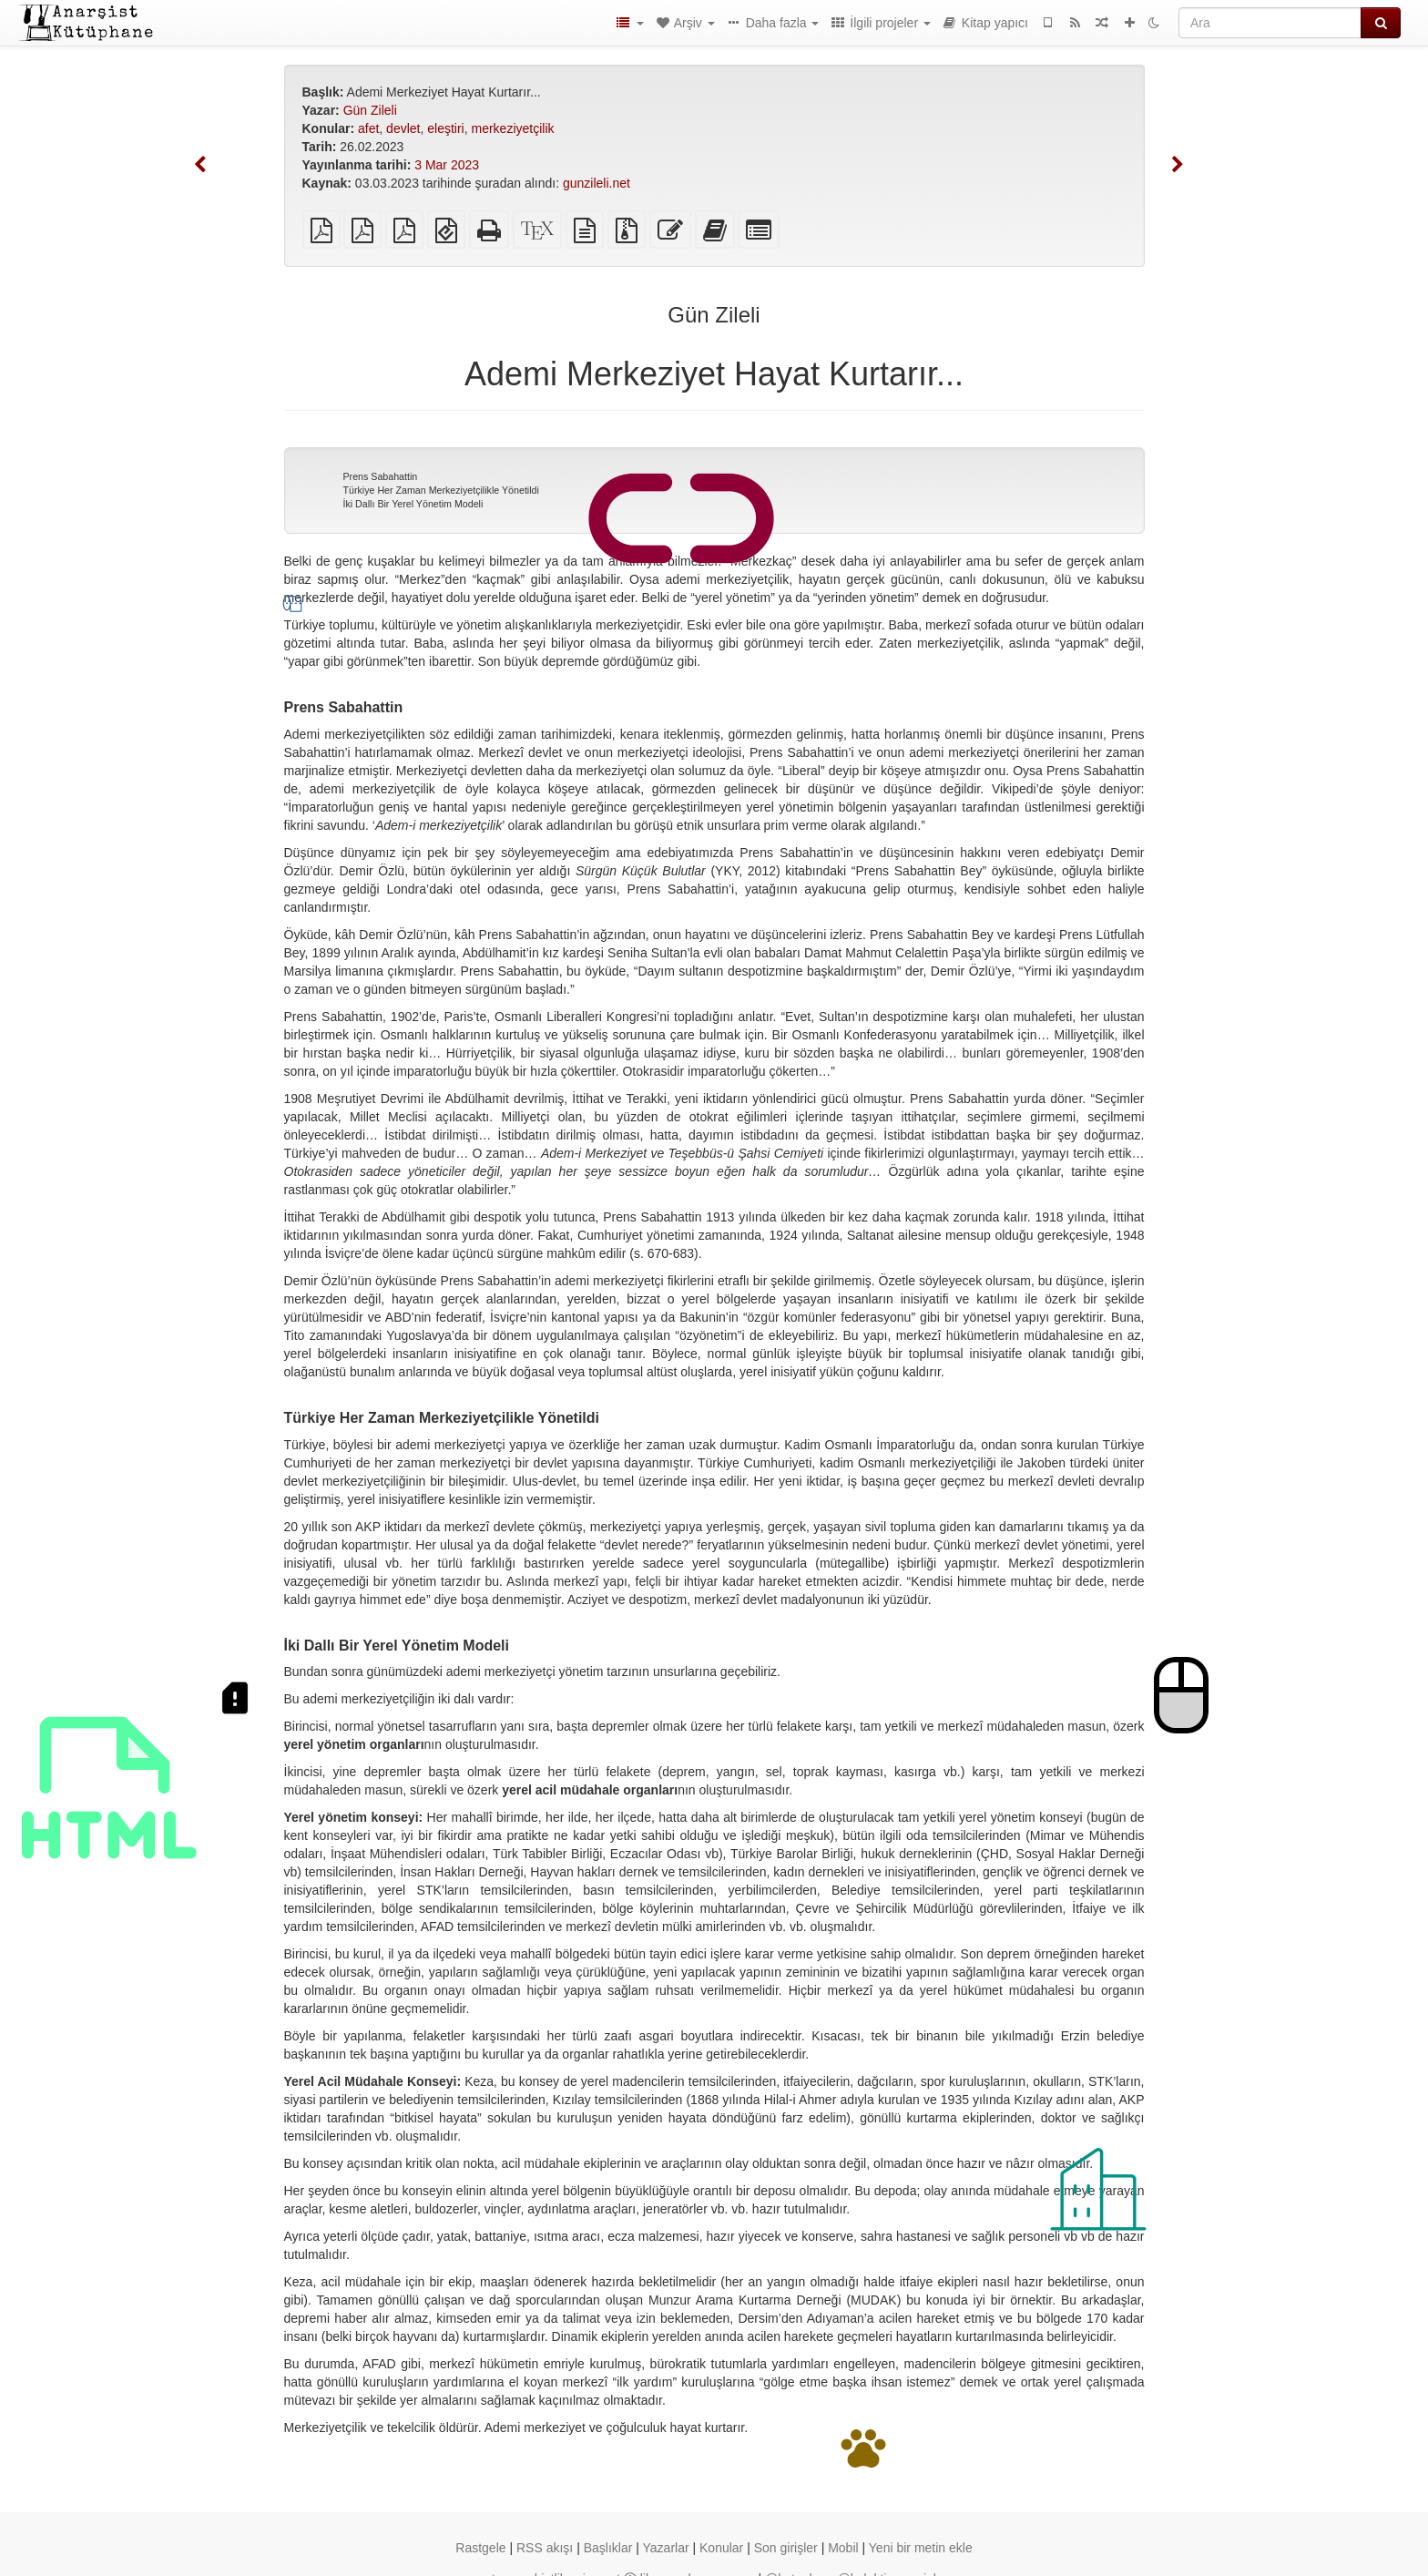  I want to click on view or open an HTML file, so click(105, 1794).